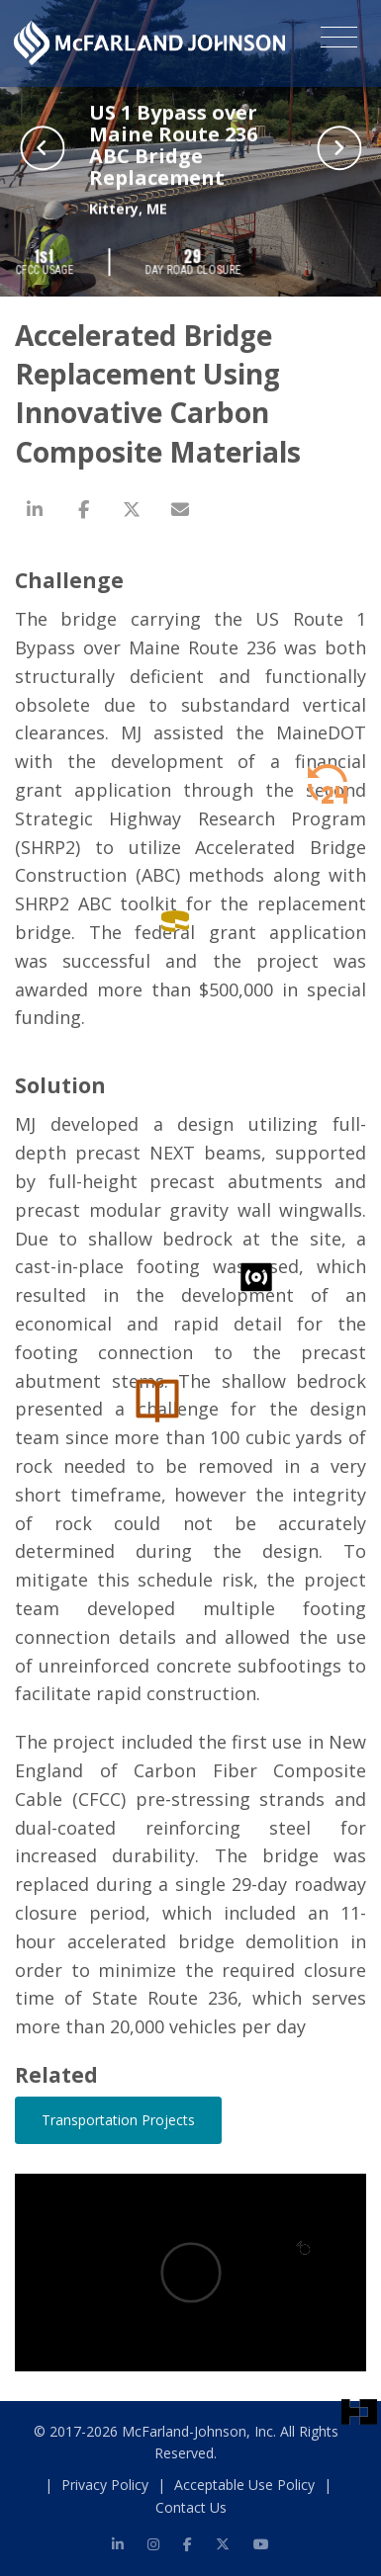 Image resolution: width=381 pixels, height=2576 pixels. I want to click on better auth authentication service logo, so click(359, 2412).